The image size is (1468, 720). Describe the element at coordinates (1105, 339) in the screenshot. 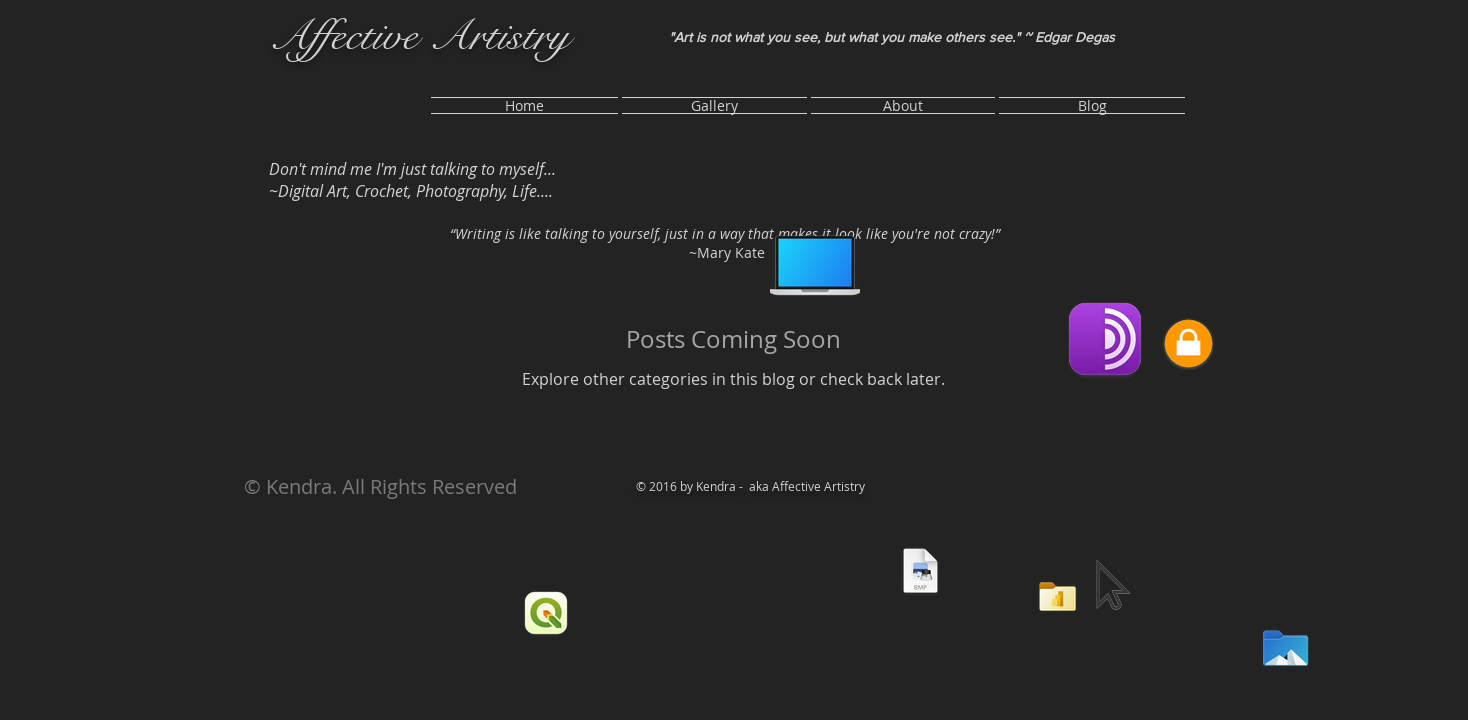

I see `launch tor browser for private browsing` at that location.